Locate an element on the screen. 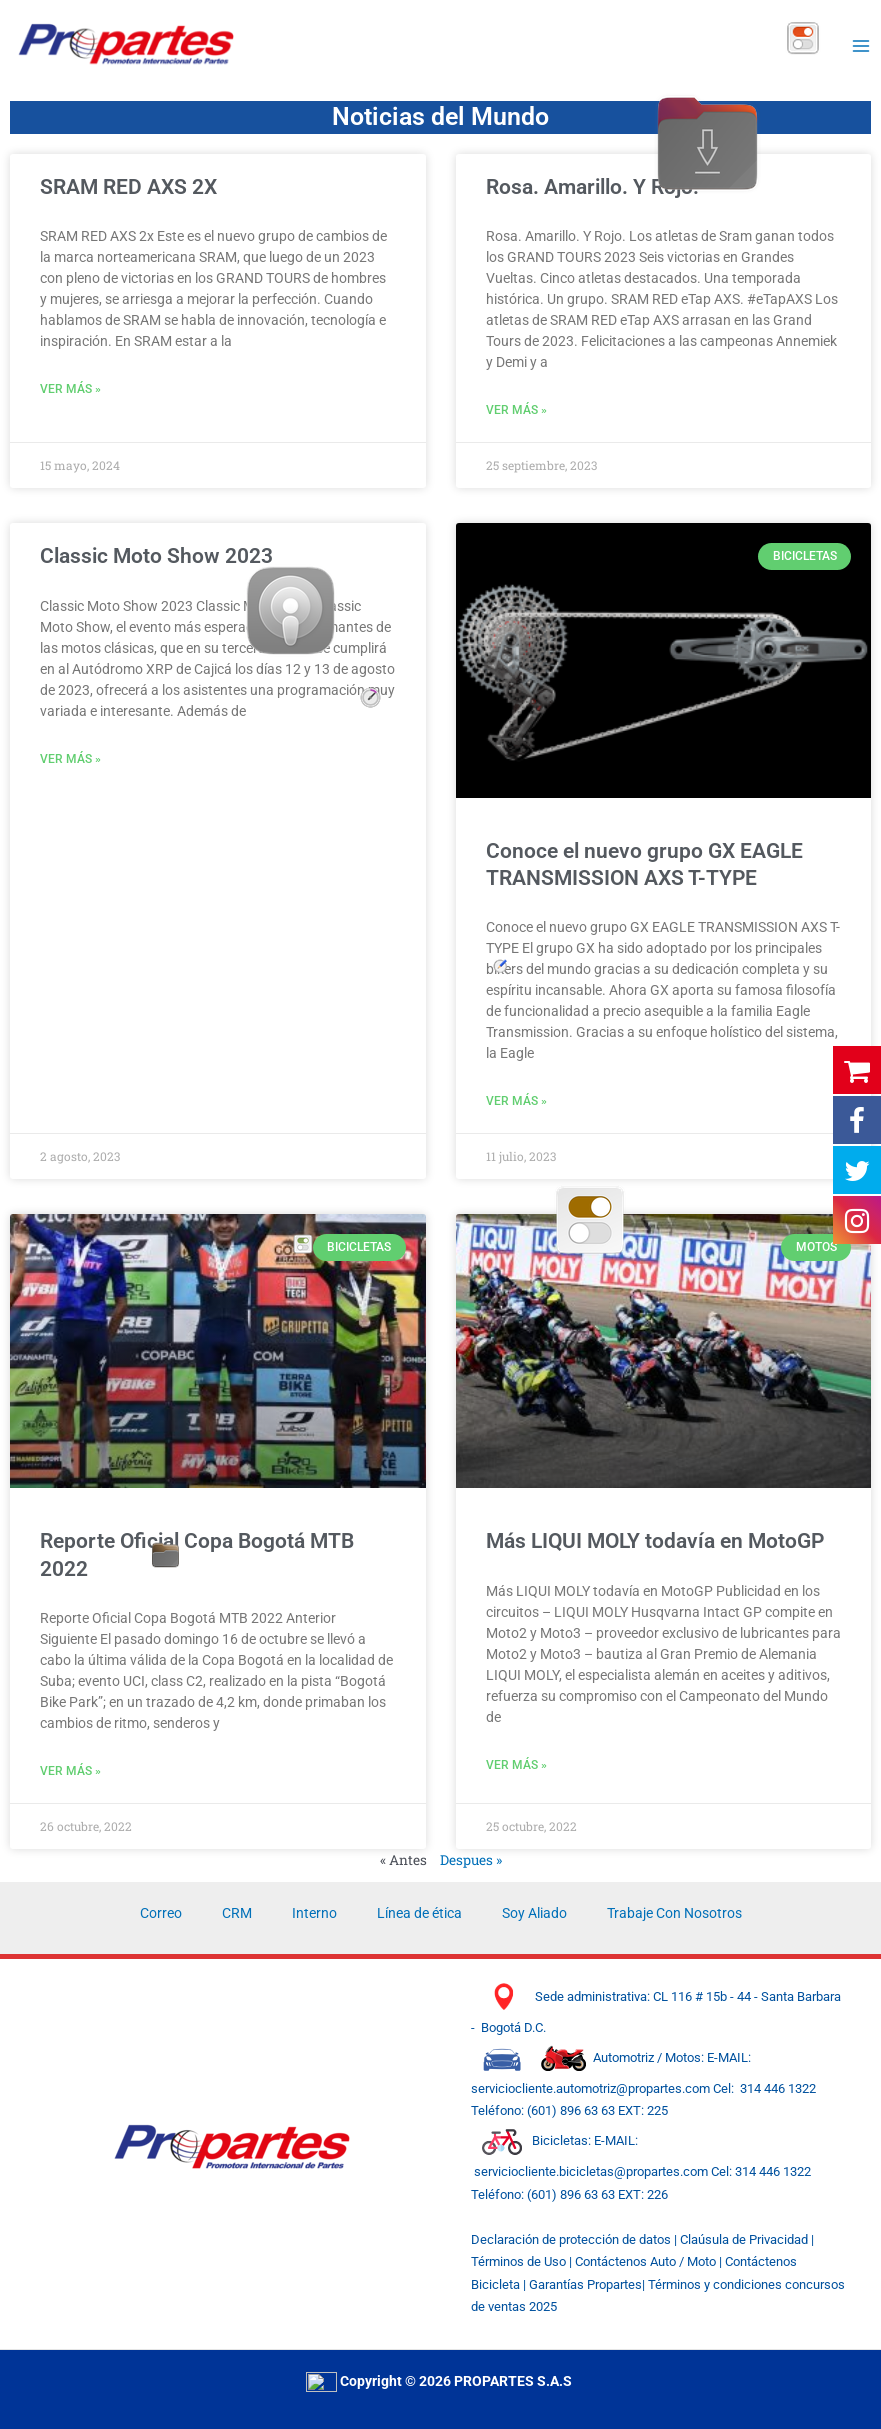  open system tweaks or settings customization is located at coordinates (803, 38).